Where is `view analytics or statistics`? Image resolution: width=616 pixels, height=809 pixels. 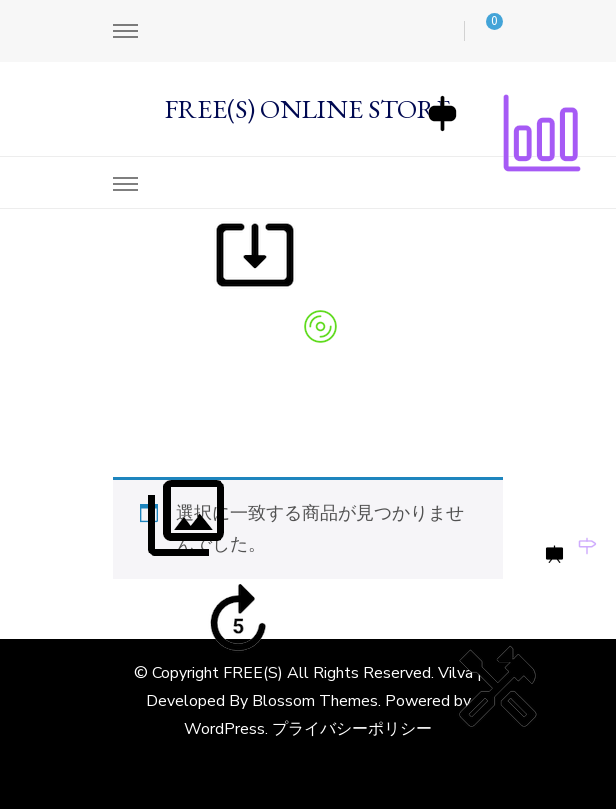 view analytics or statistics is located at coordinates (542, 133).